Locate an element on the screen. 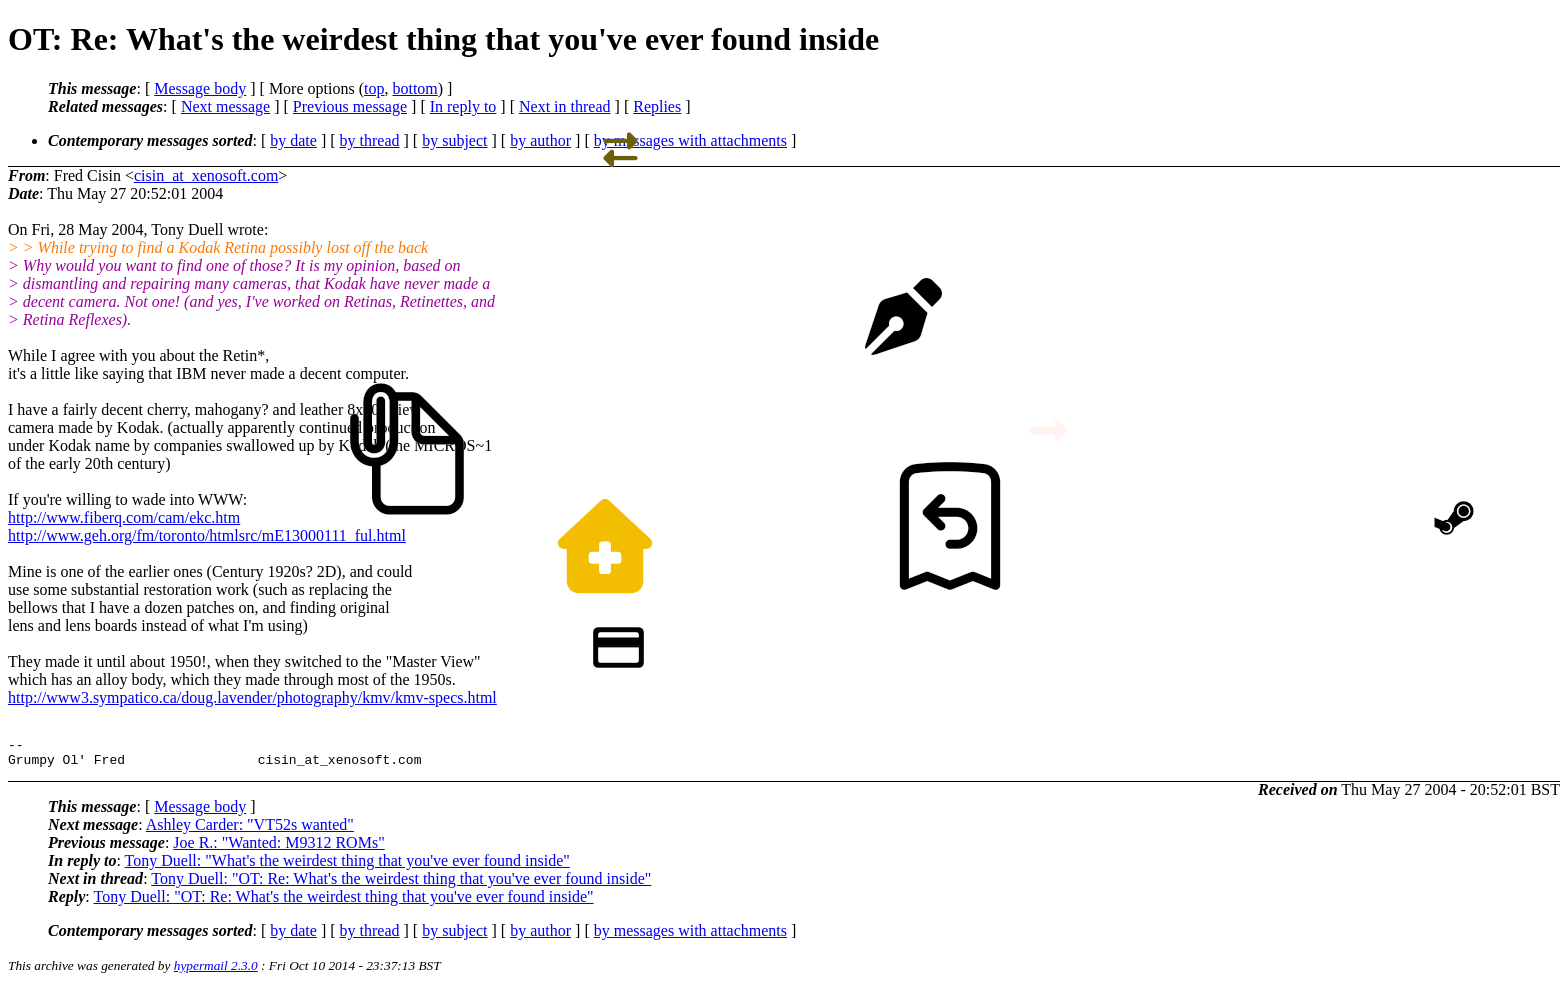 The image size is (1568, 996). go to next item or step is located at coordinates (1048, 430).